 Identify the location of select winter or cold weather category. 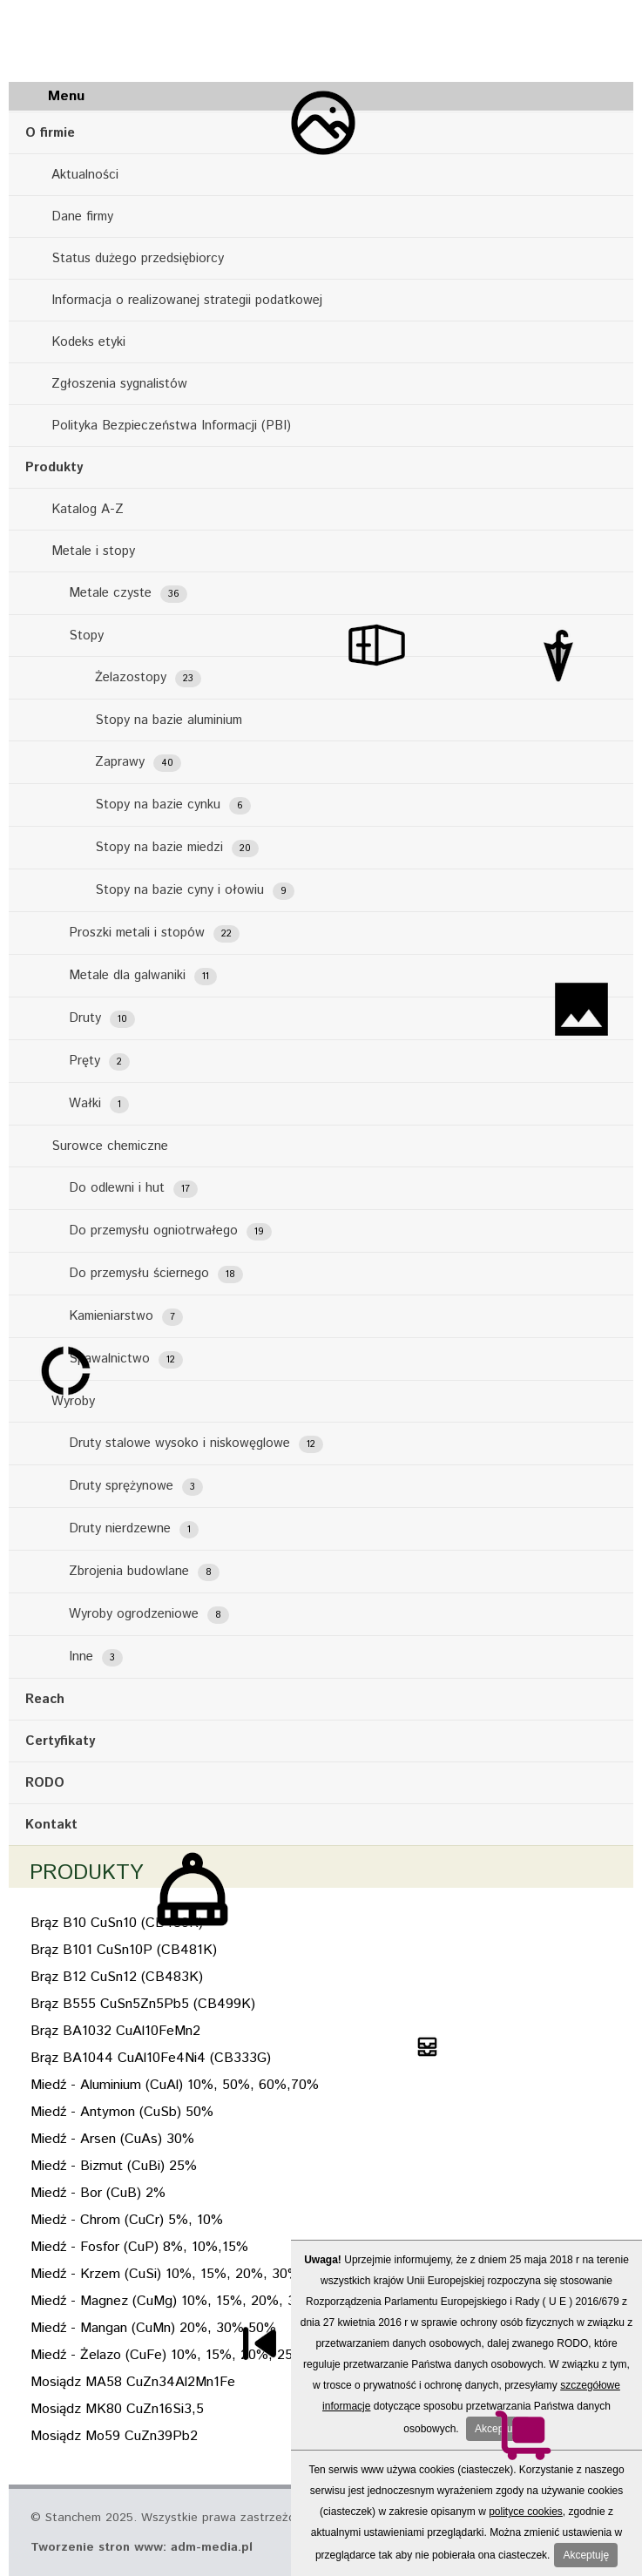
(193, 1893).